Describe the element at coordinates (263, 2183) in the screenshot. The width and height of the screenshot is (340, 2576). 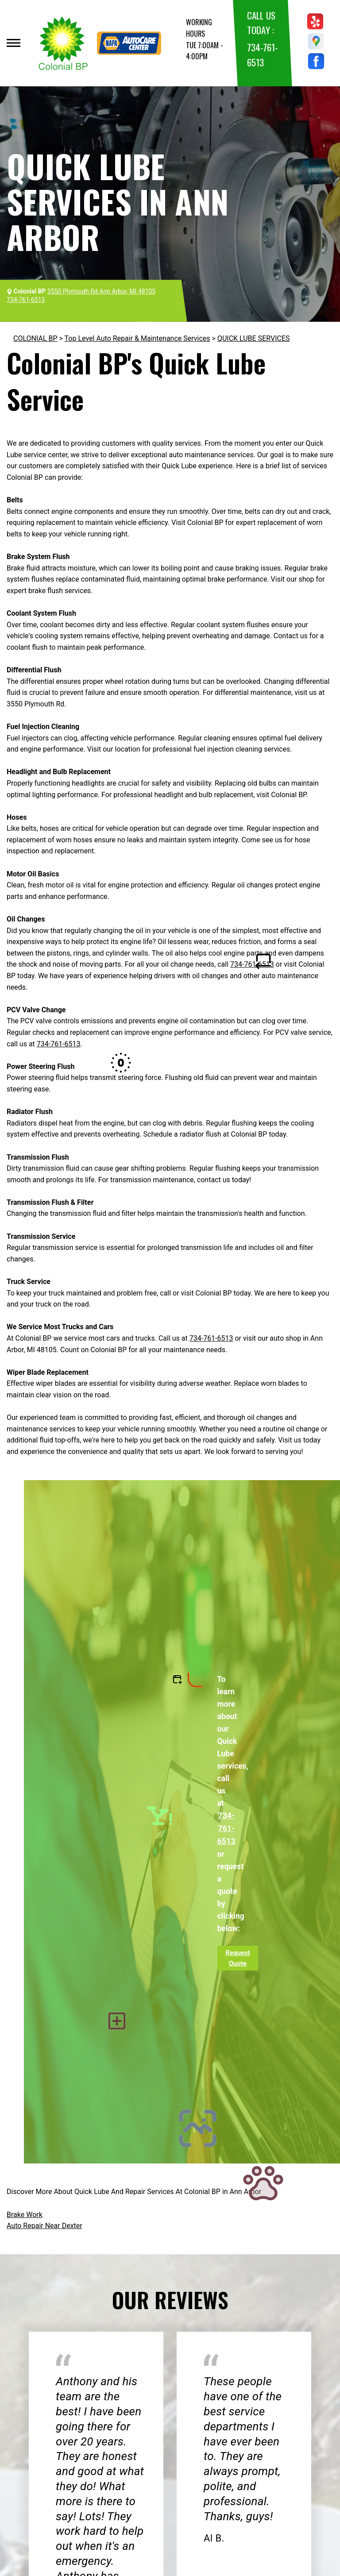
I see `access pet-related features or settings` at that location.